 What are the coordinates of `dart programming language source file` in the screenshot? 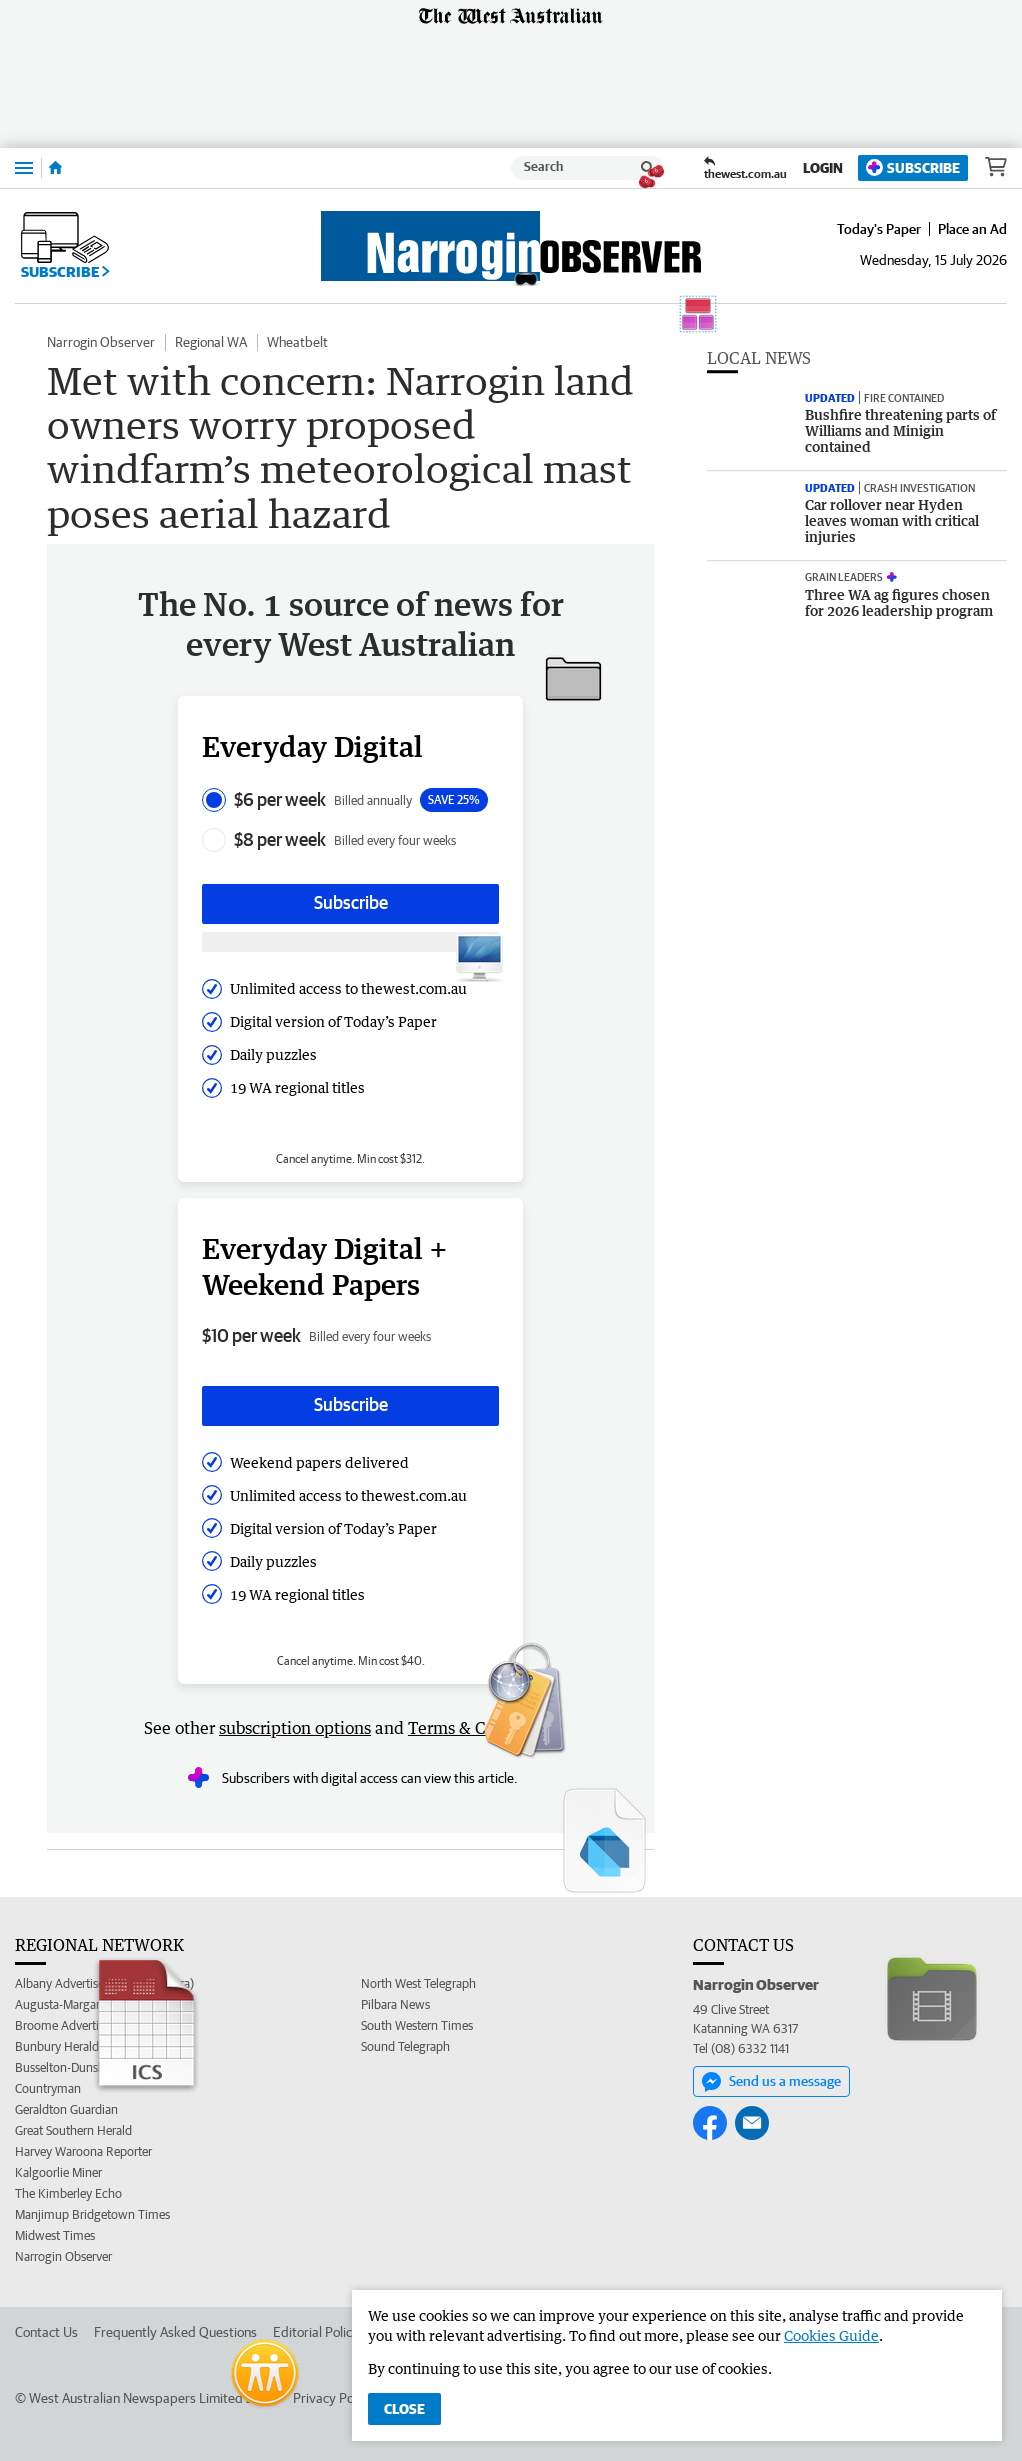 It's located at (604, 1840).